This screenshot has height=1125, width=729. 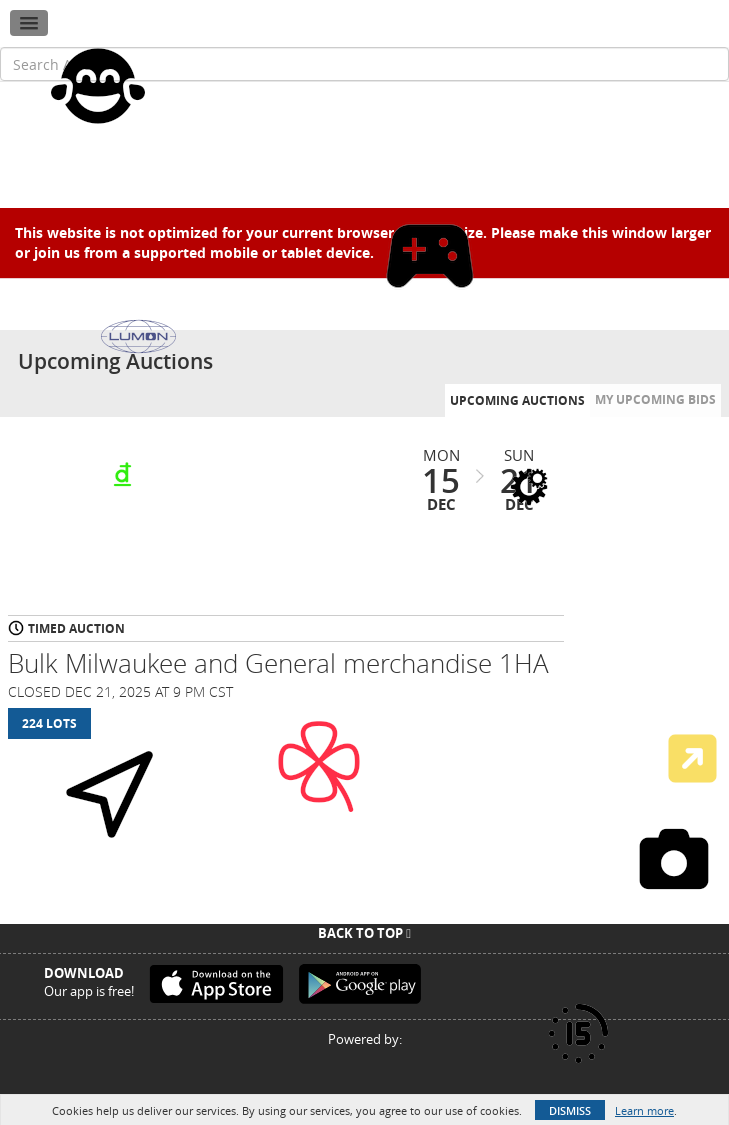 I want to click on react with laughing emoji, so click(x=98, y=86).